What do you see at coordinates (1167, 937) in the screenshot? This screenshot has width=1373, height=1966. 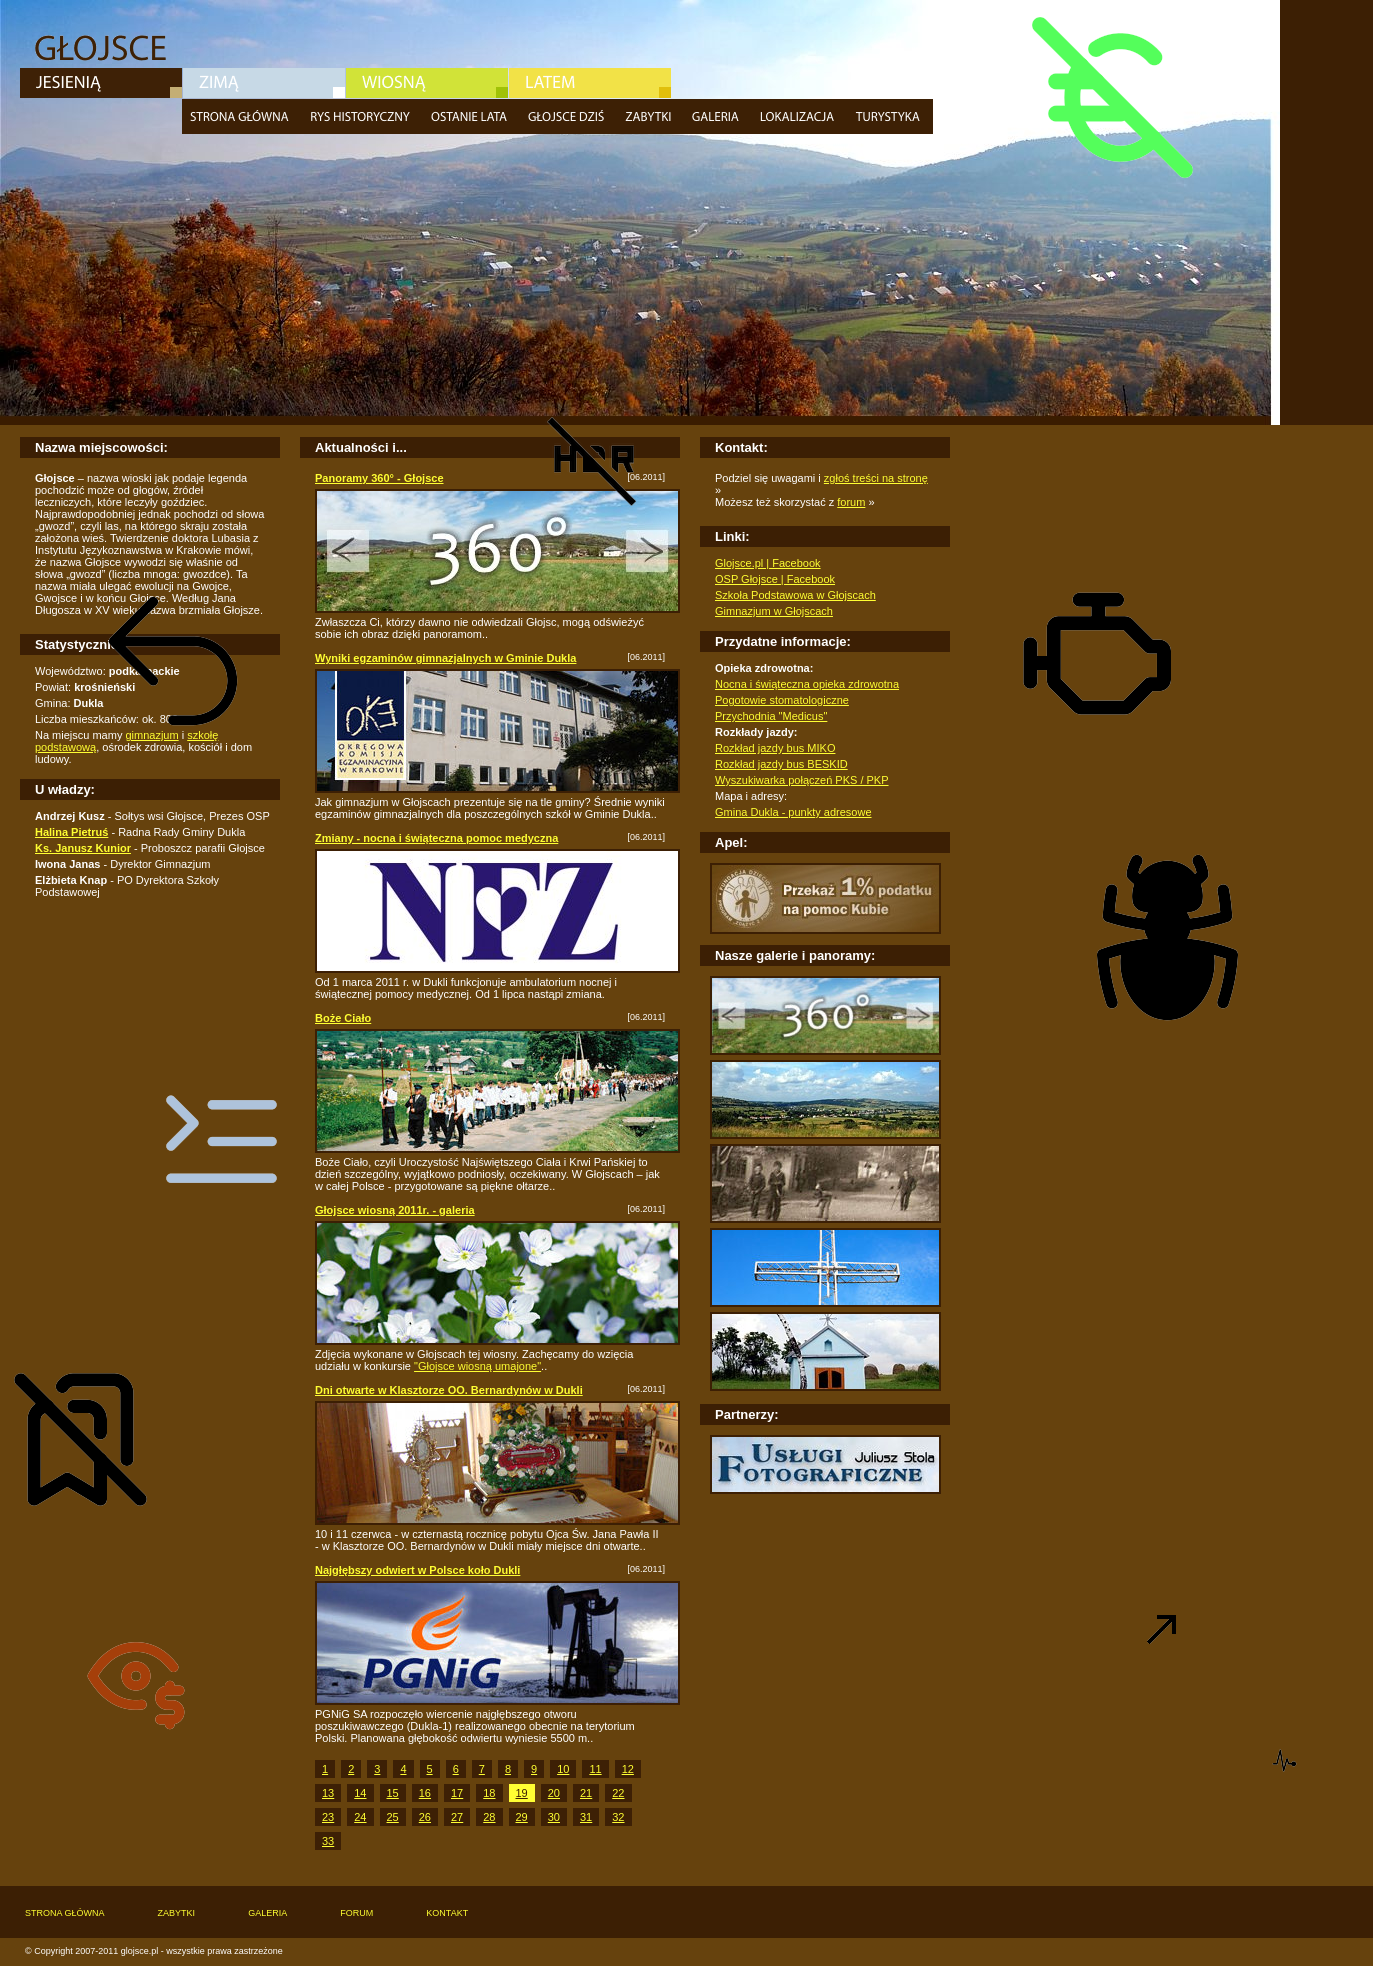 I see `report a bug or issue` at bounding box center [1167, 937].